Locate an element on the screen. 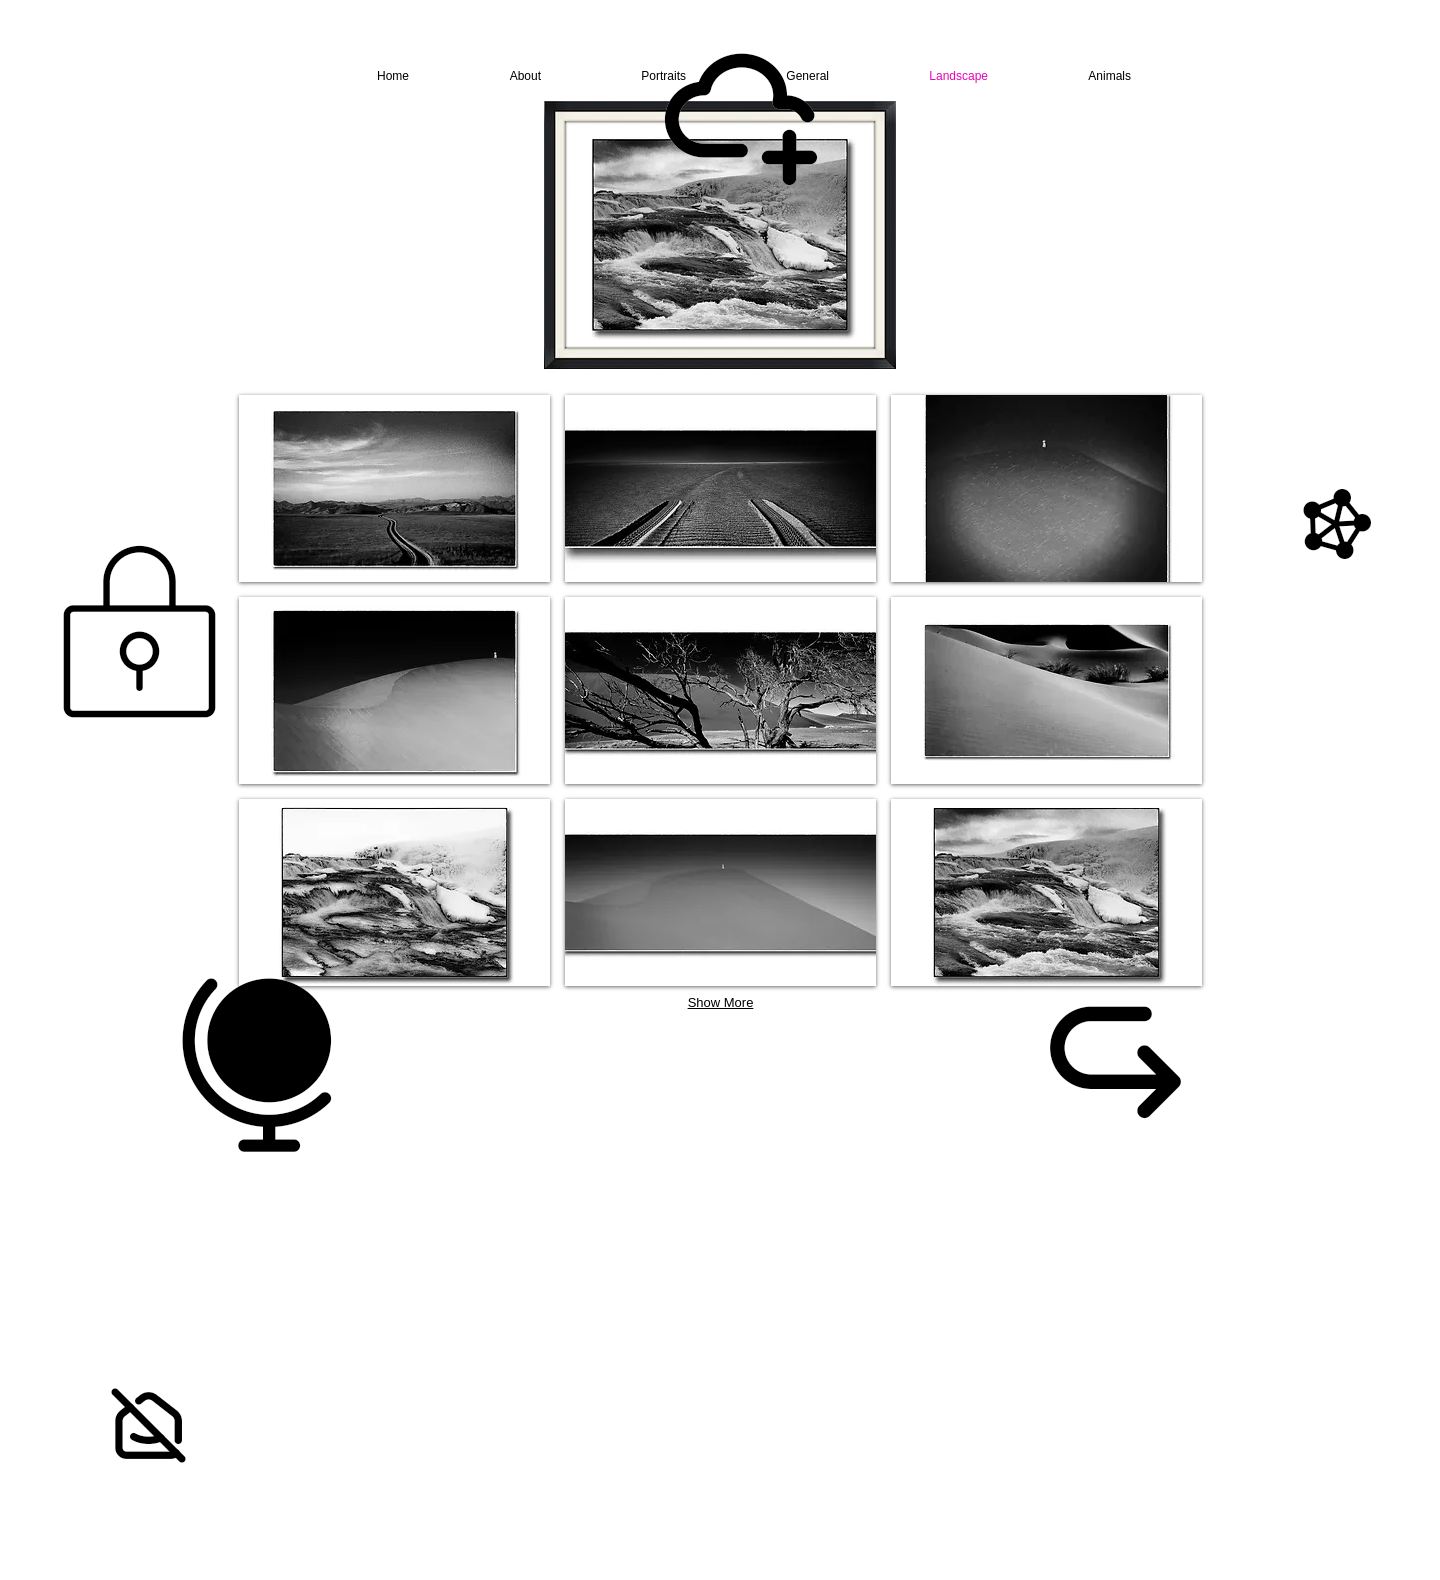  upload a new file to cloud storage is located at coordinates (741, 109).